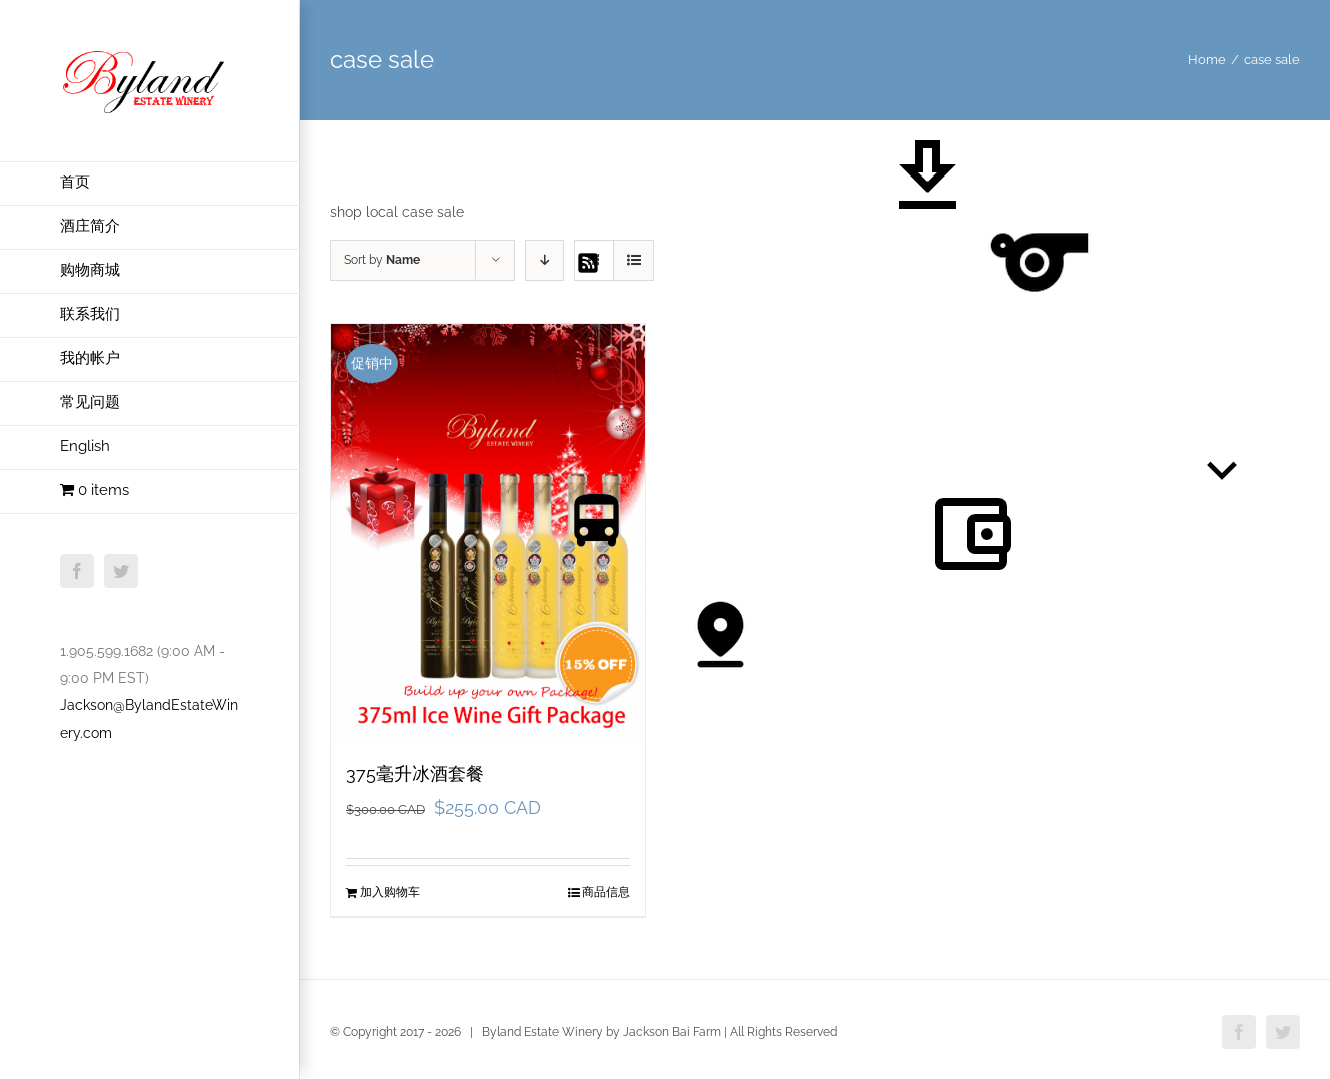 The image size is (1330, 1079). What do you see at coordinates (1039, 262) in the screenshot?
I see `access sports features or content` at bounding box center [1039, 262].